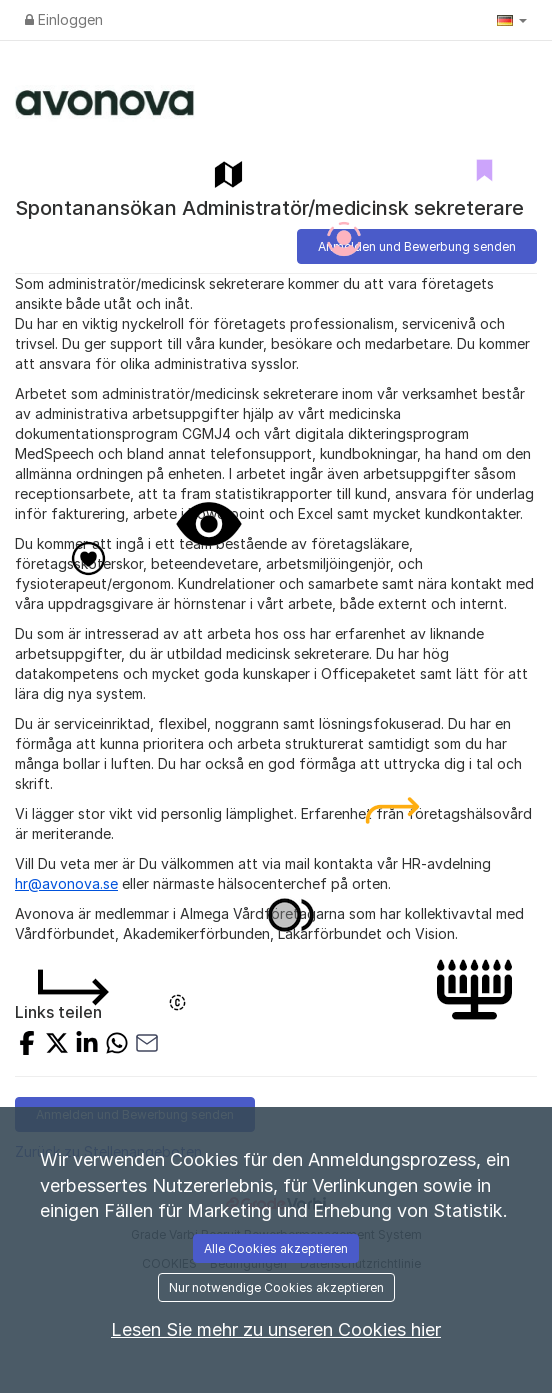 This screenshot has width=552, height=1393. I want to click on add to favorites, so click(88, 558).